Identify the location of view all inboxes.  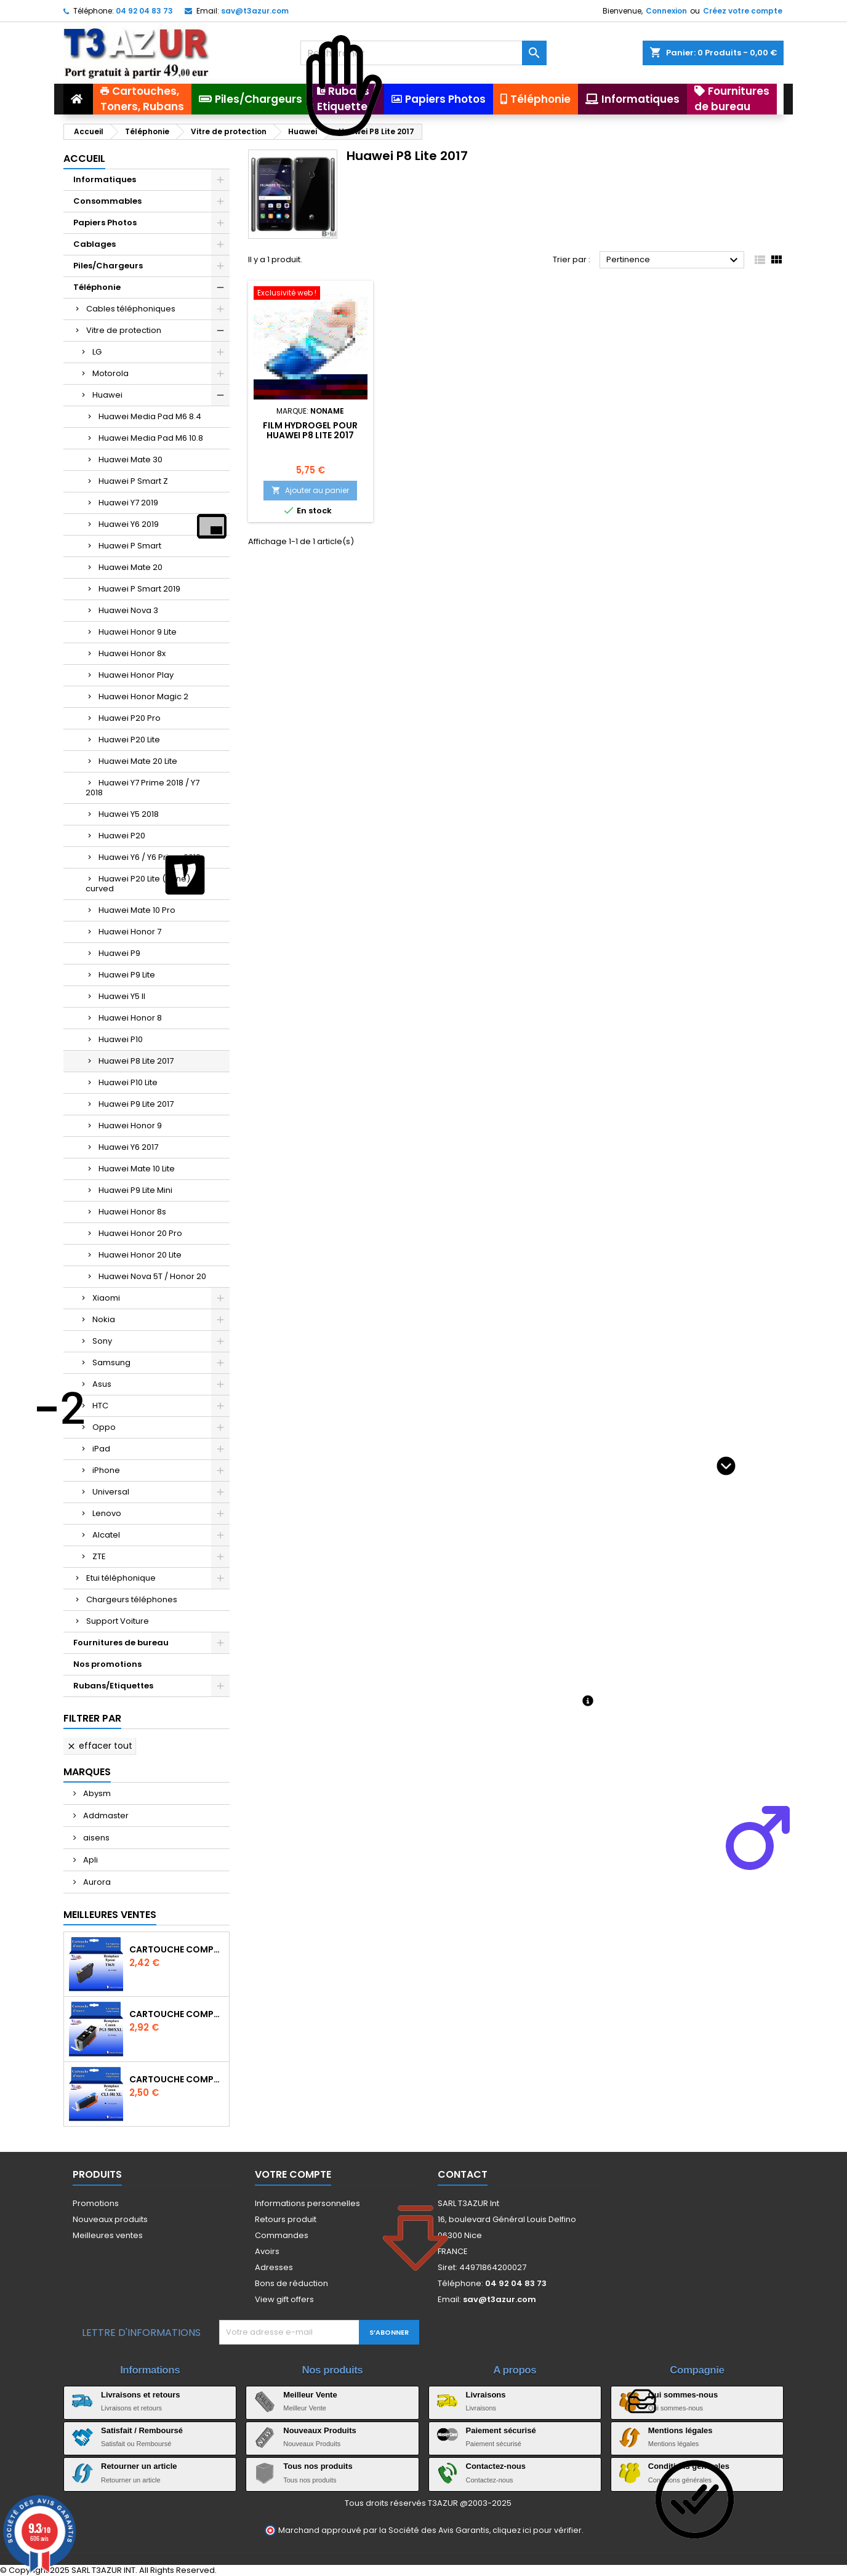
(642, 2401).